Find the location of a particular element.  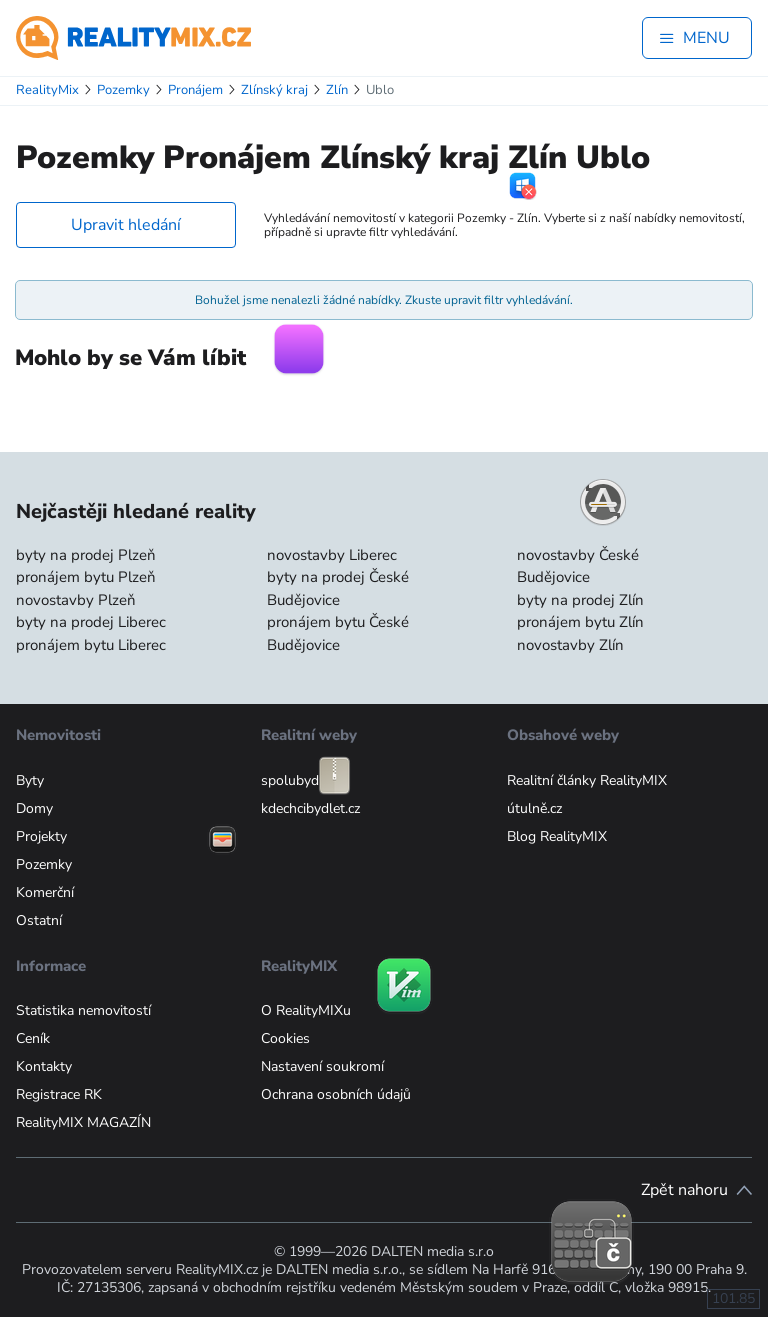

open file roller archive manager is located at coordinates (334, 775).